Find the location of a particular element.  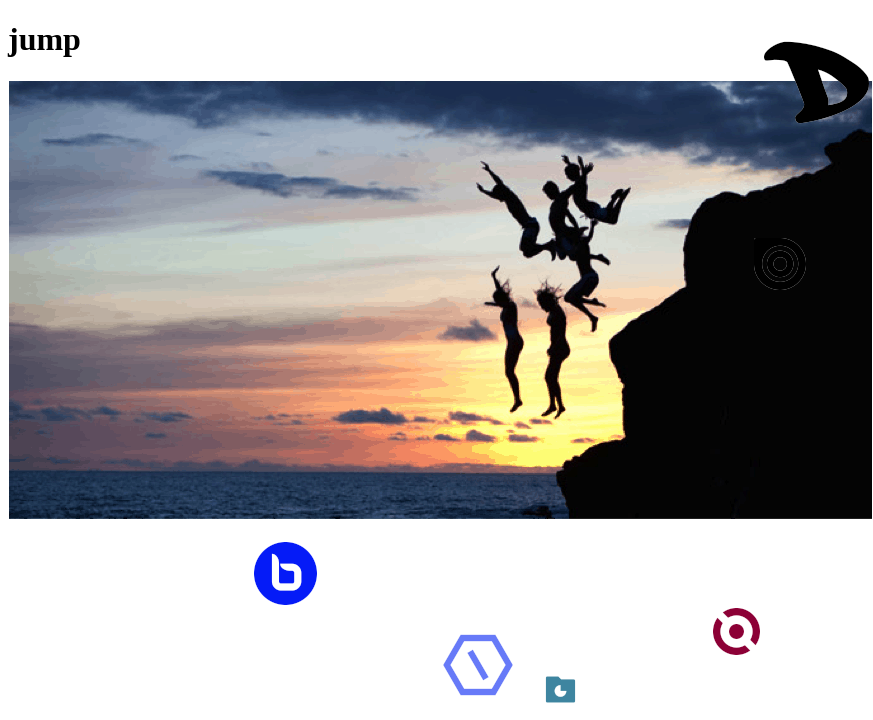

open Issuu digital publishing platform is located at coordinates (780, 264).